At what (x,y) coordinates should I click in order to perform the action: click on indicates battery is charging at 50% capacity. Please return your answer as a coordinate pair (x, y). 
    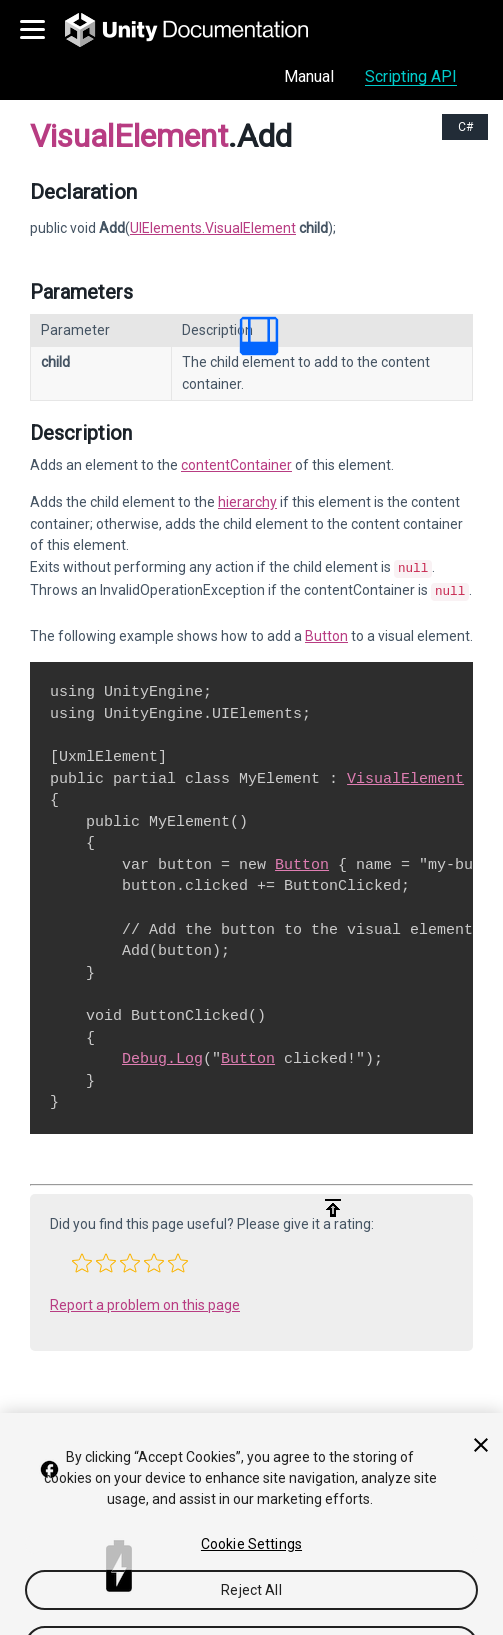
    Looking at the image, I should click on (119, 1566).